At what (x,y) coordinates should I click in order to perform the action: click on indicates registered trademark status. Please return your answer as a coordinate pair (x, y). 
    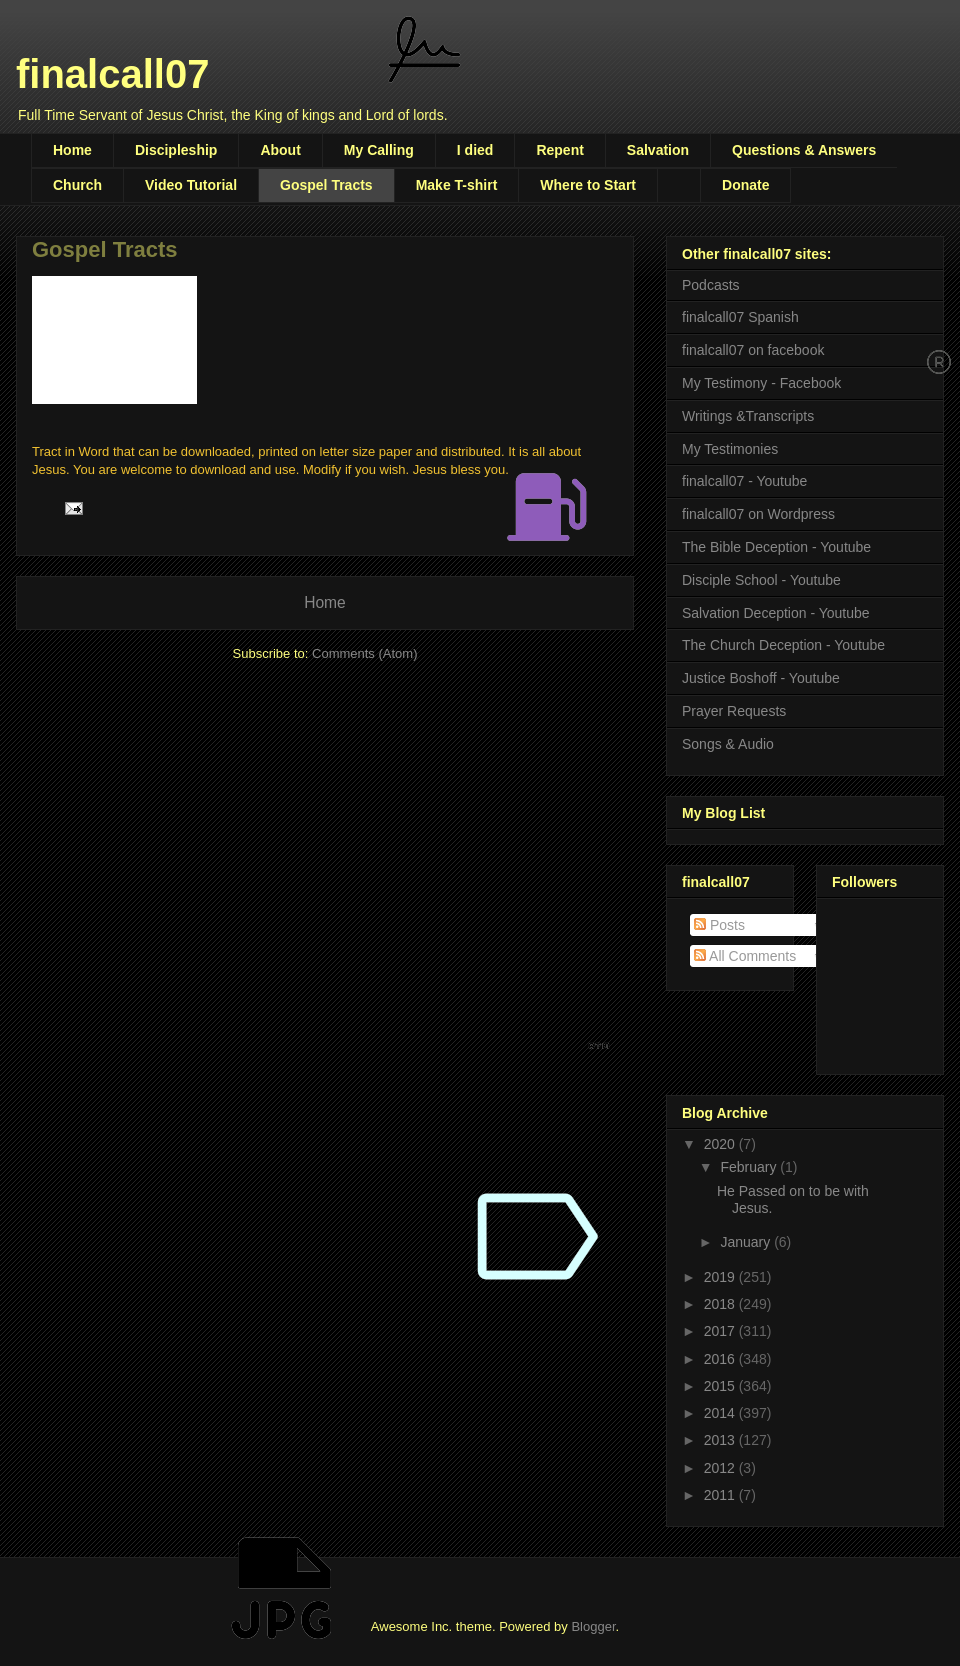
    Looking at the image, I should click on (939, 362).